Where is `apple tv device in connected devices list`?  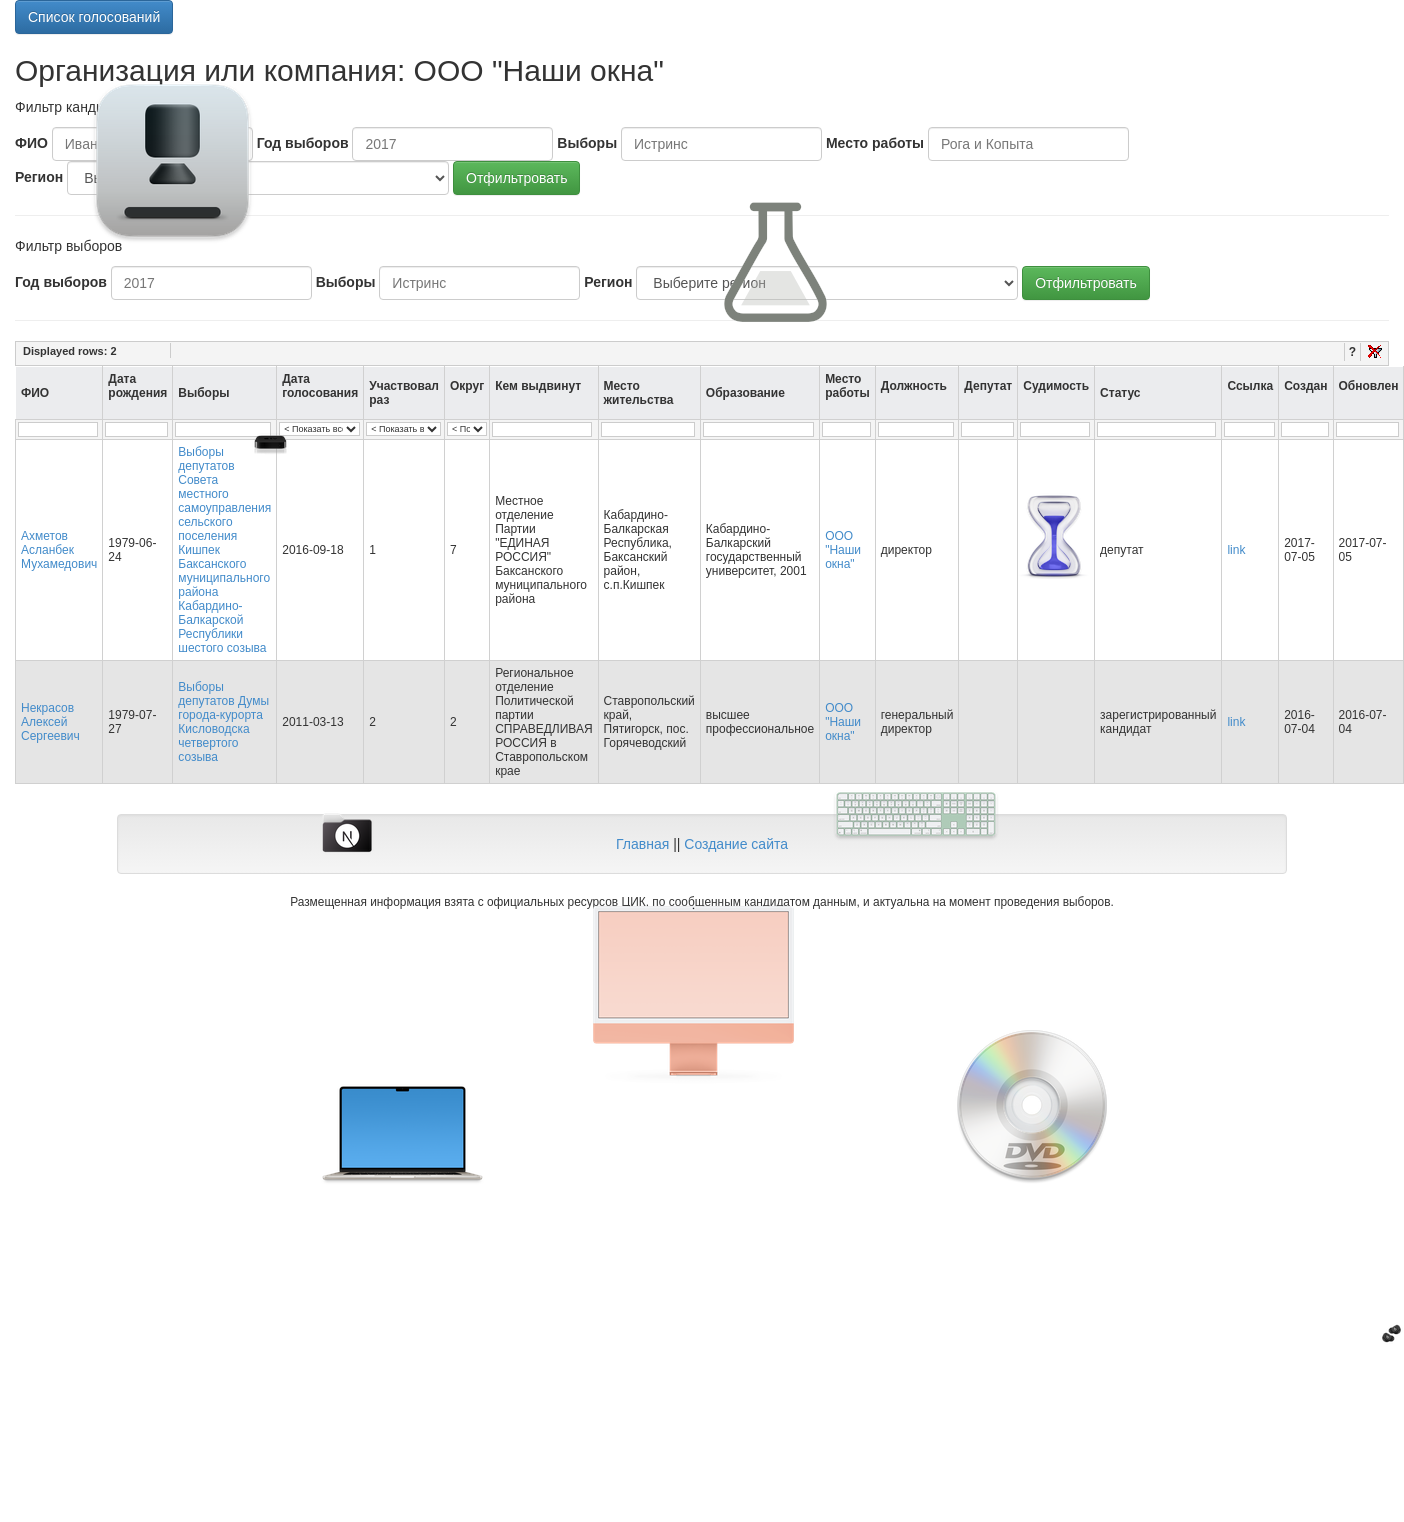 apple tv device in connected devices list is located at coordinates (270, 445).